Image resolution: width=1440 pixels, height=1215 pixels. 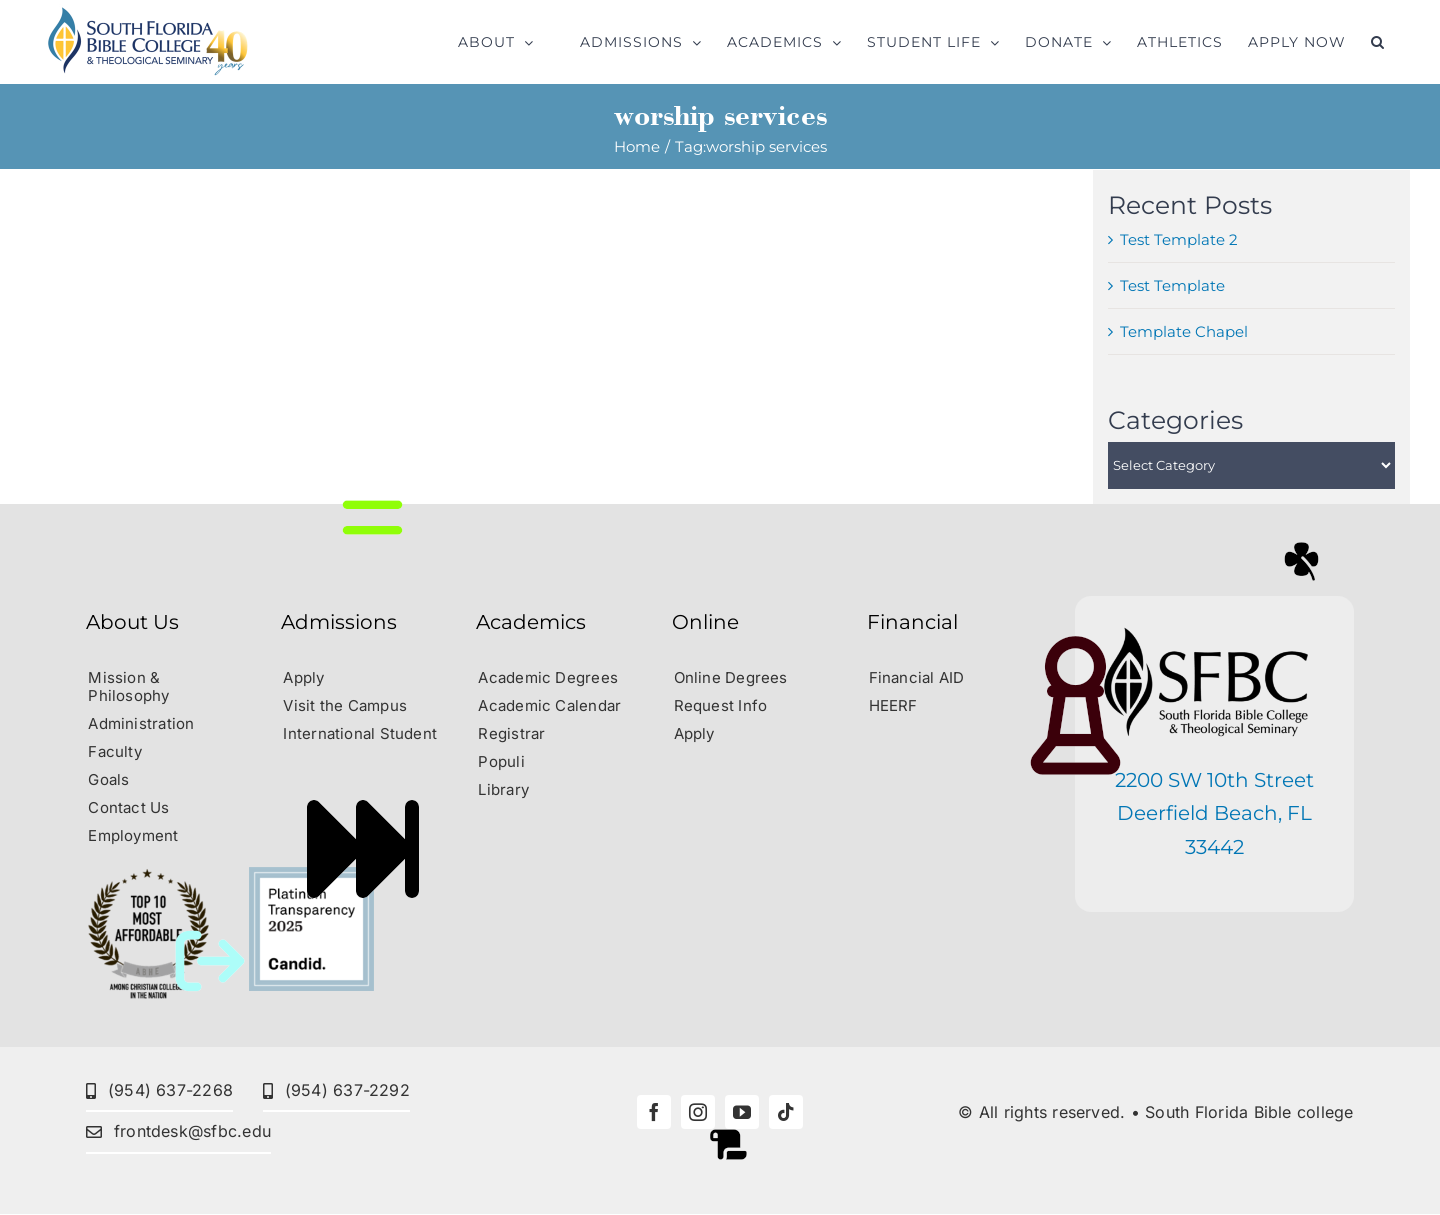 I want to click on log out of your account, so click(x=210, y=961).